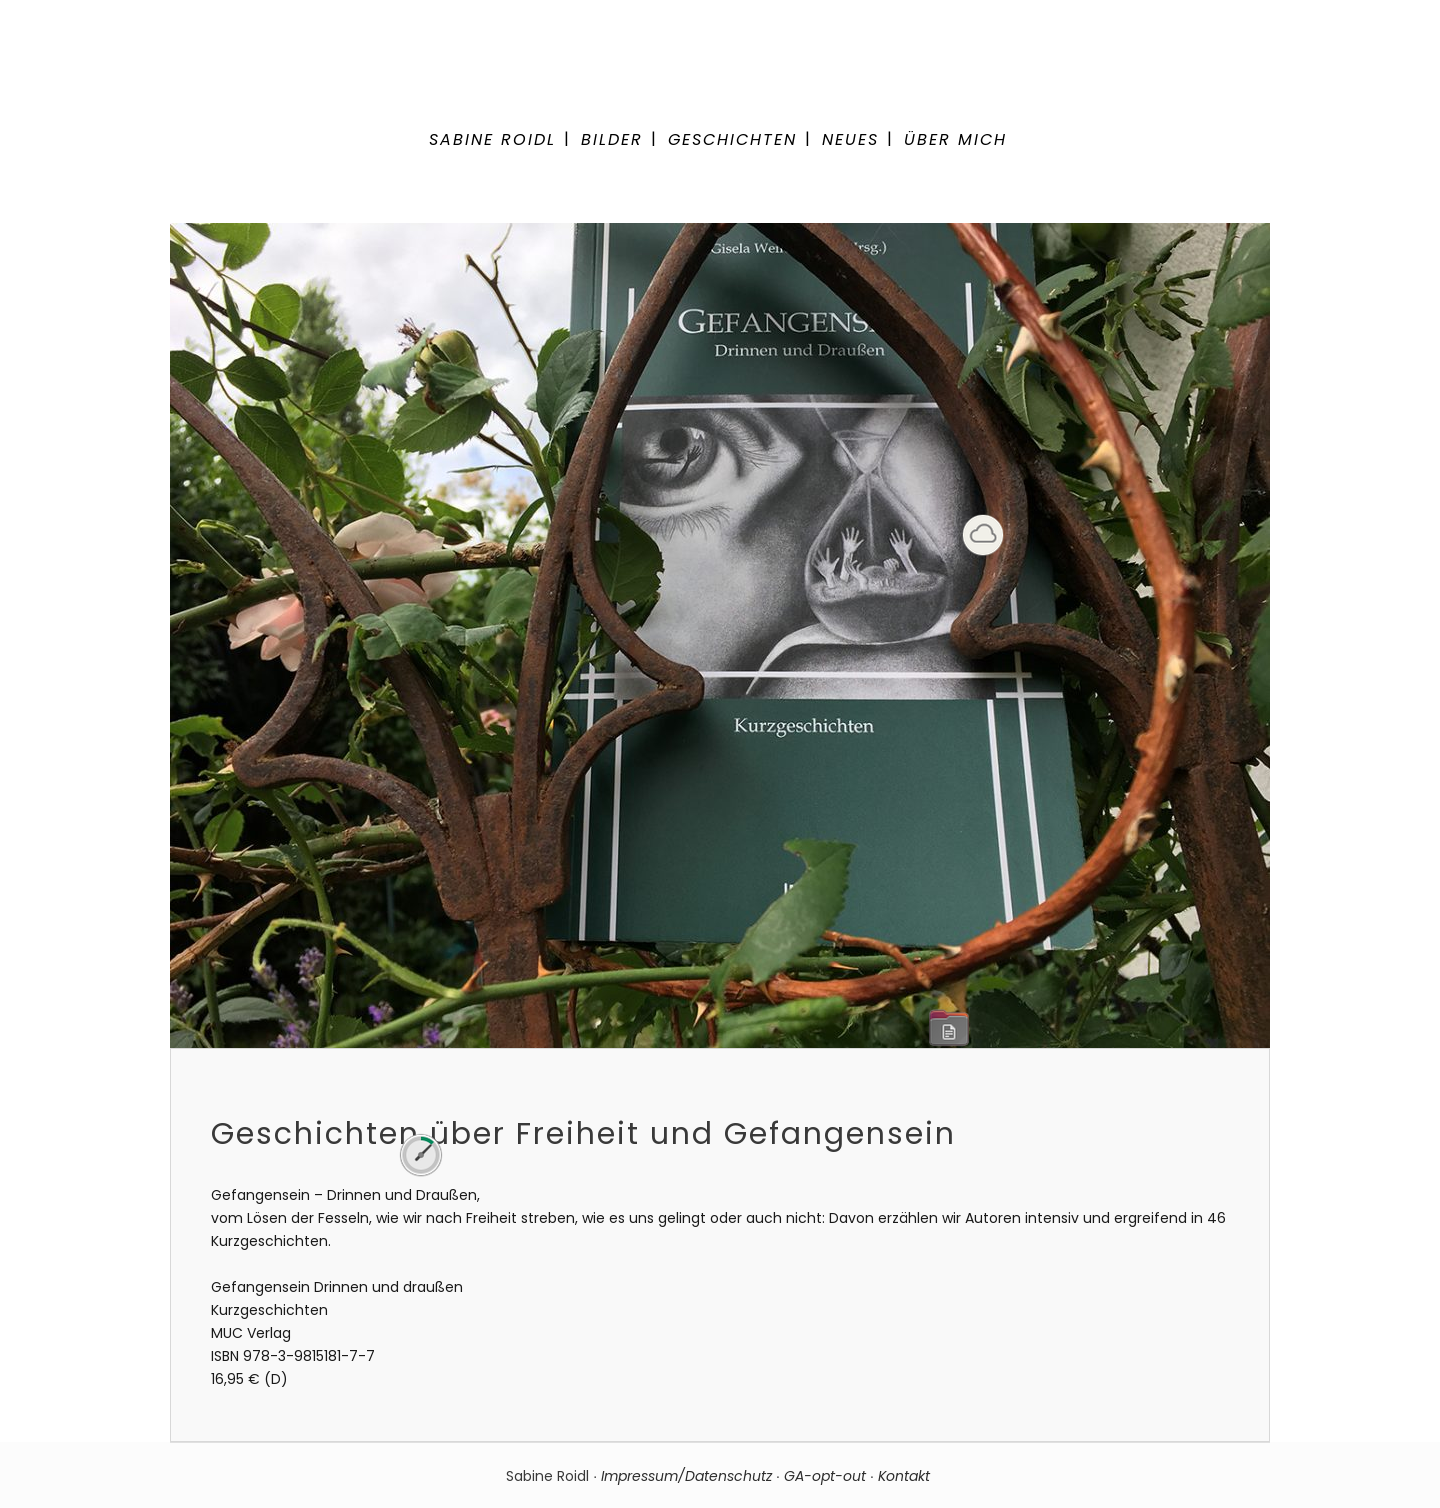  Describe the element at coordinates (421, 1155) in the screenshot. I see `open sysprof system profiler` at that location.